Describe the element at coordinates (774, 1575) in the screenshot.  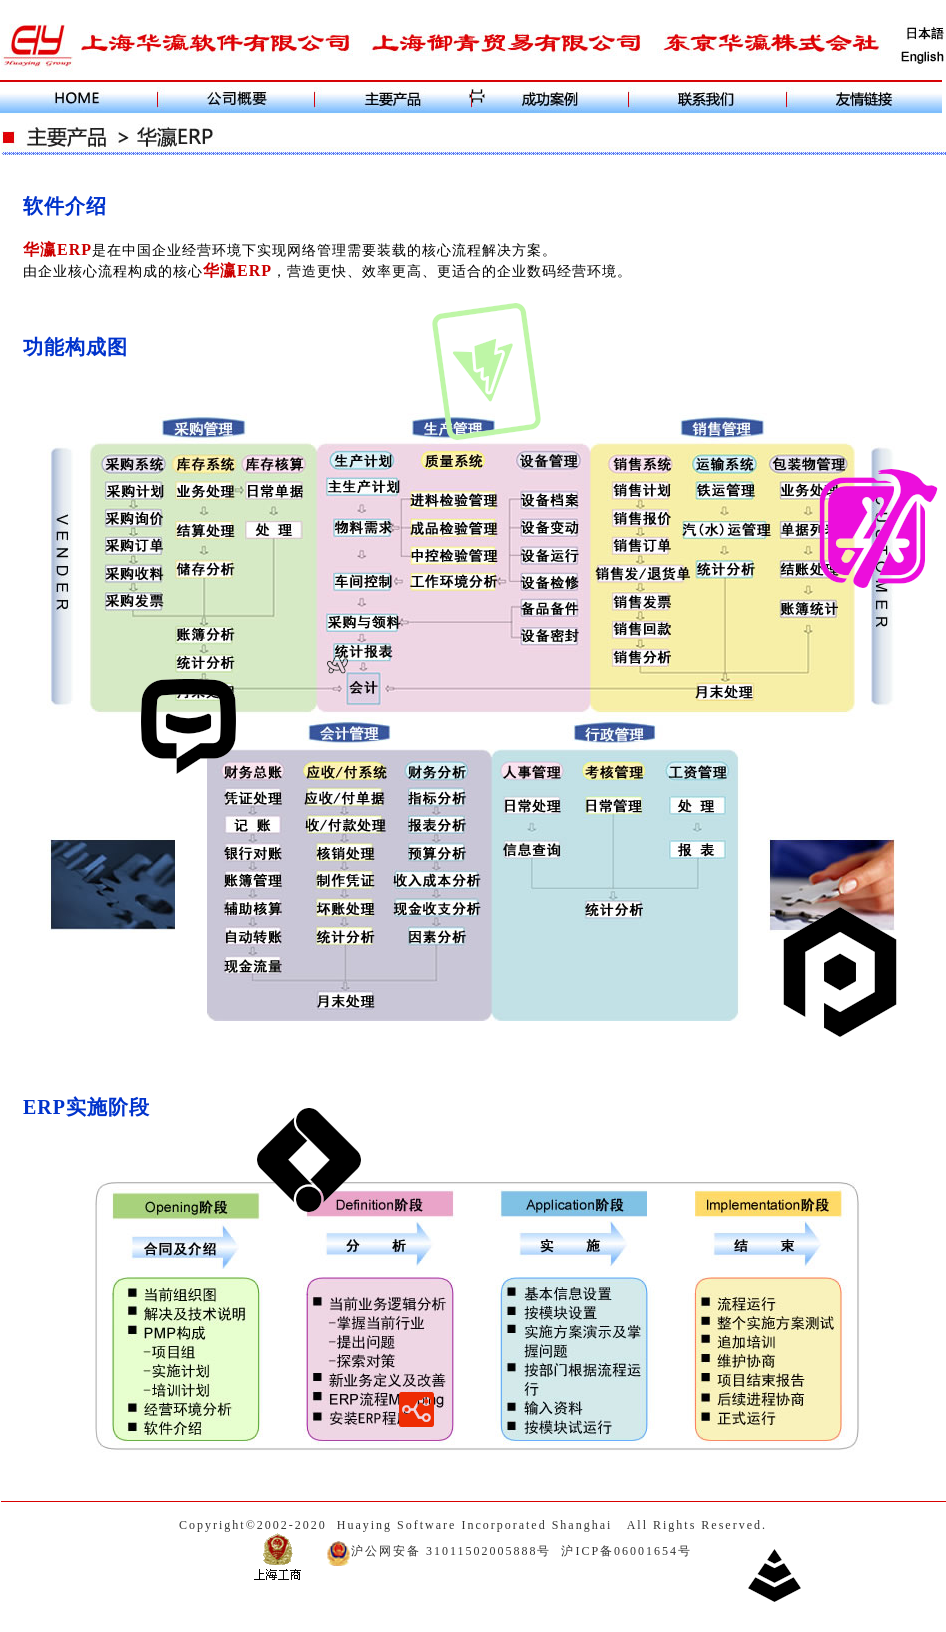
I see `red app logo` at that location.